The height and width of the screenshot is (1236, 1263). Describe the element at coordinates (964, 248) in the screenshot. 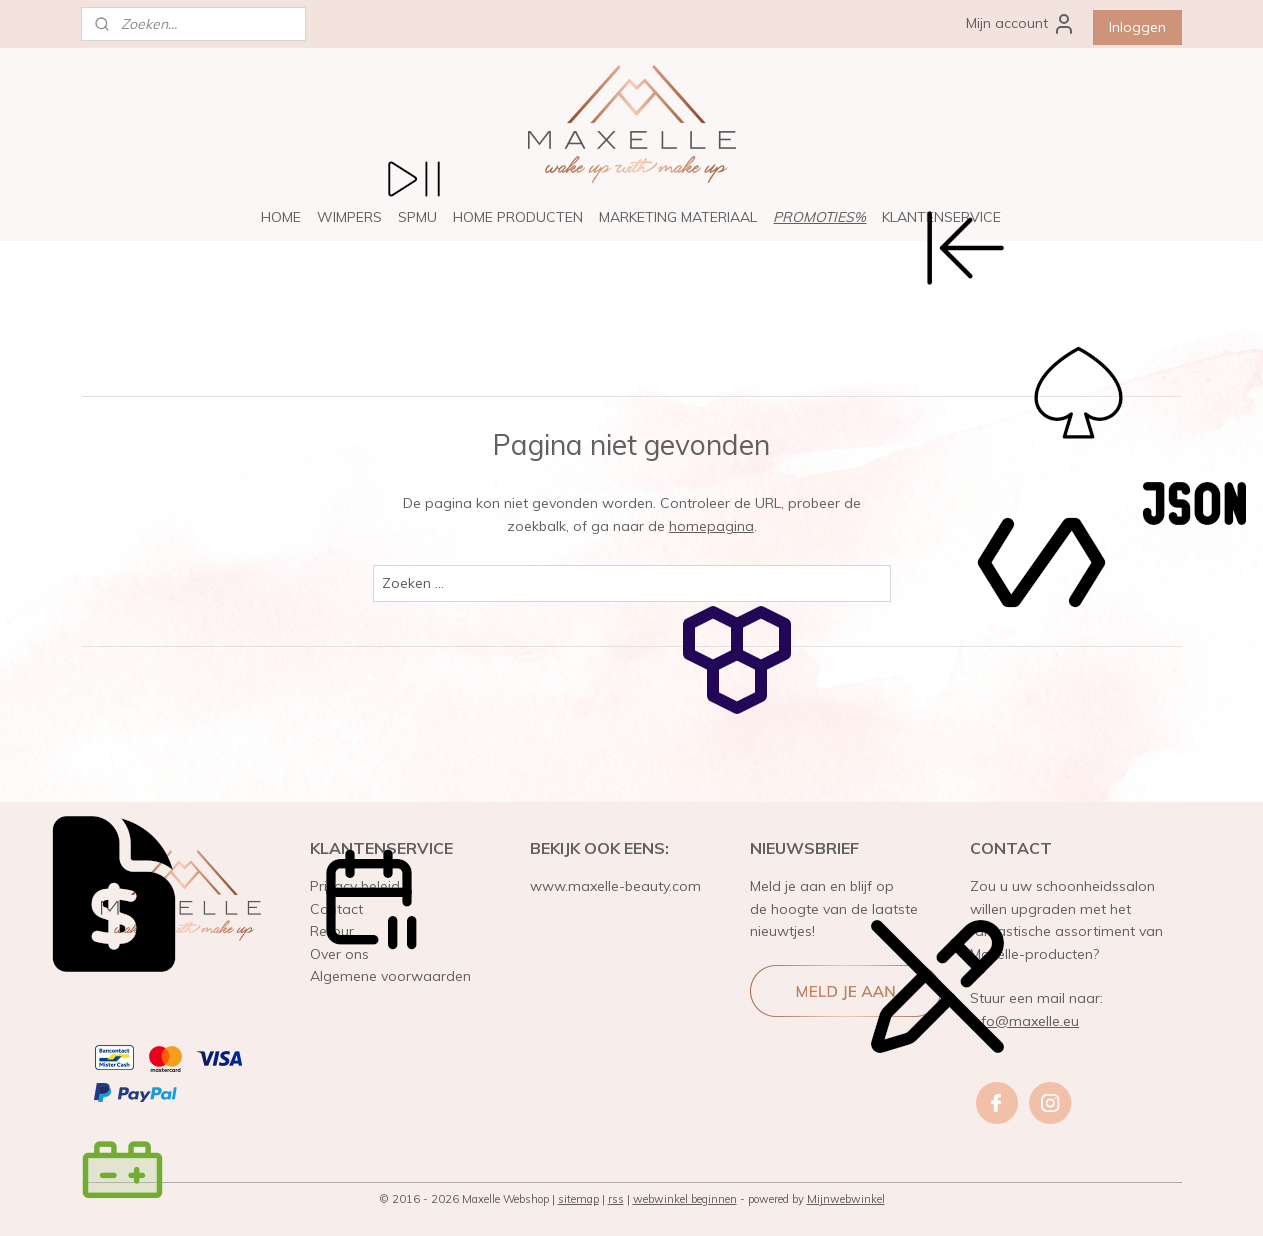

I see `go back to the beginning` at that location.